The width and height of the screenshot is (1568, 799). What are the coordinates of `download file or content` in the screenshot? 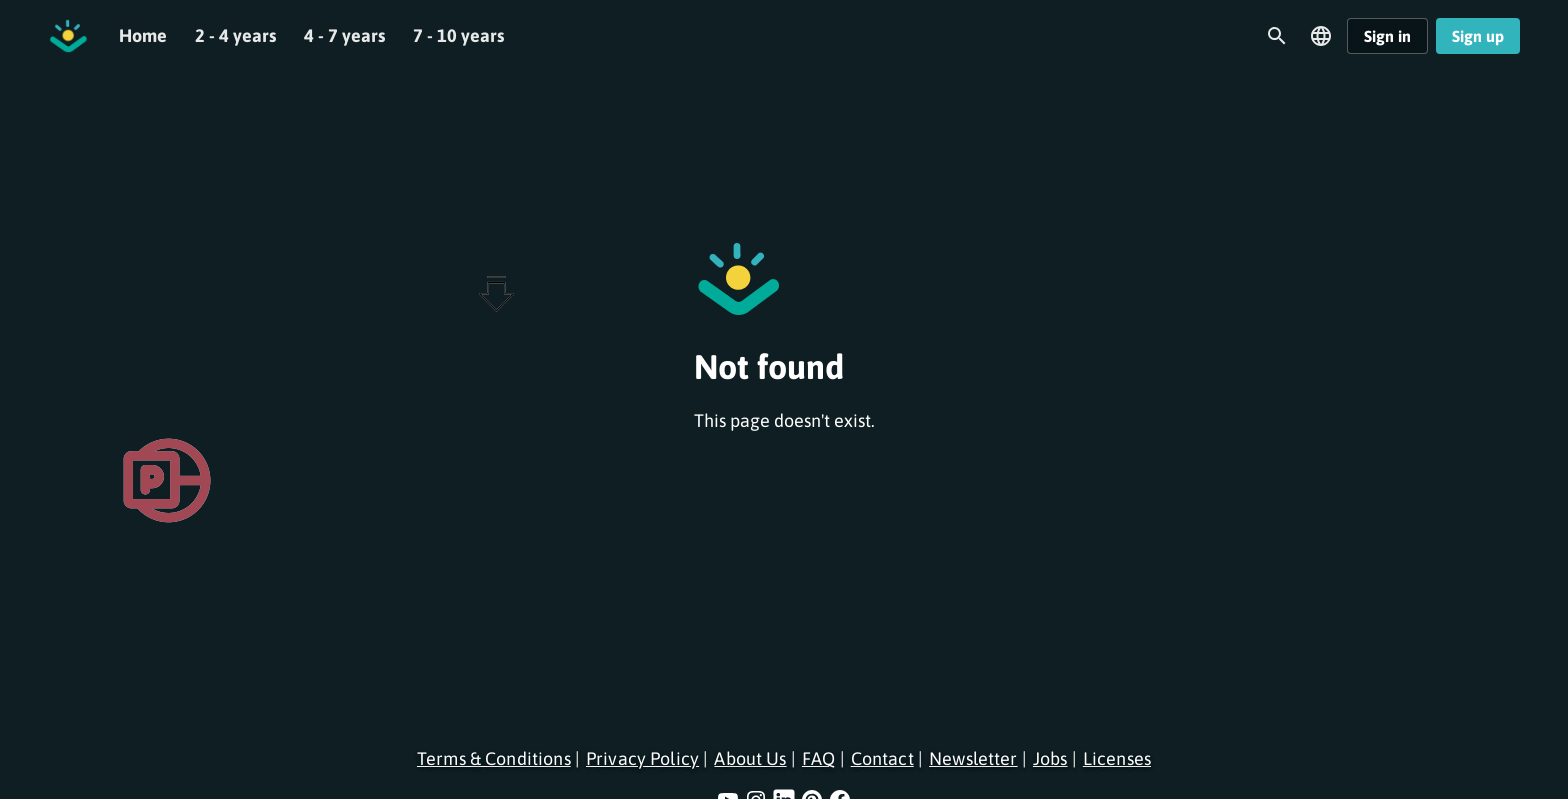 It's located at (496, 292).